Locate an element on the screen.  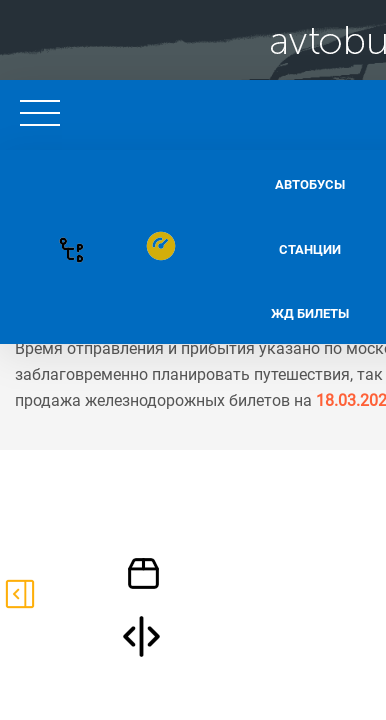
drag to resize adjacent panels horizontally is located at coordinates (141, 636).